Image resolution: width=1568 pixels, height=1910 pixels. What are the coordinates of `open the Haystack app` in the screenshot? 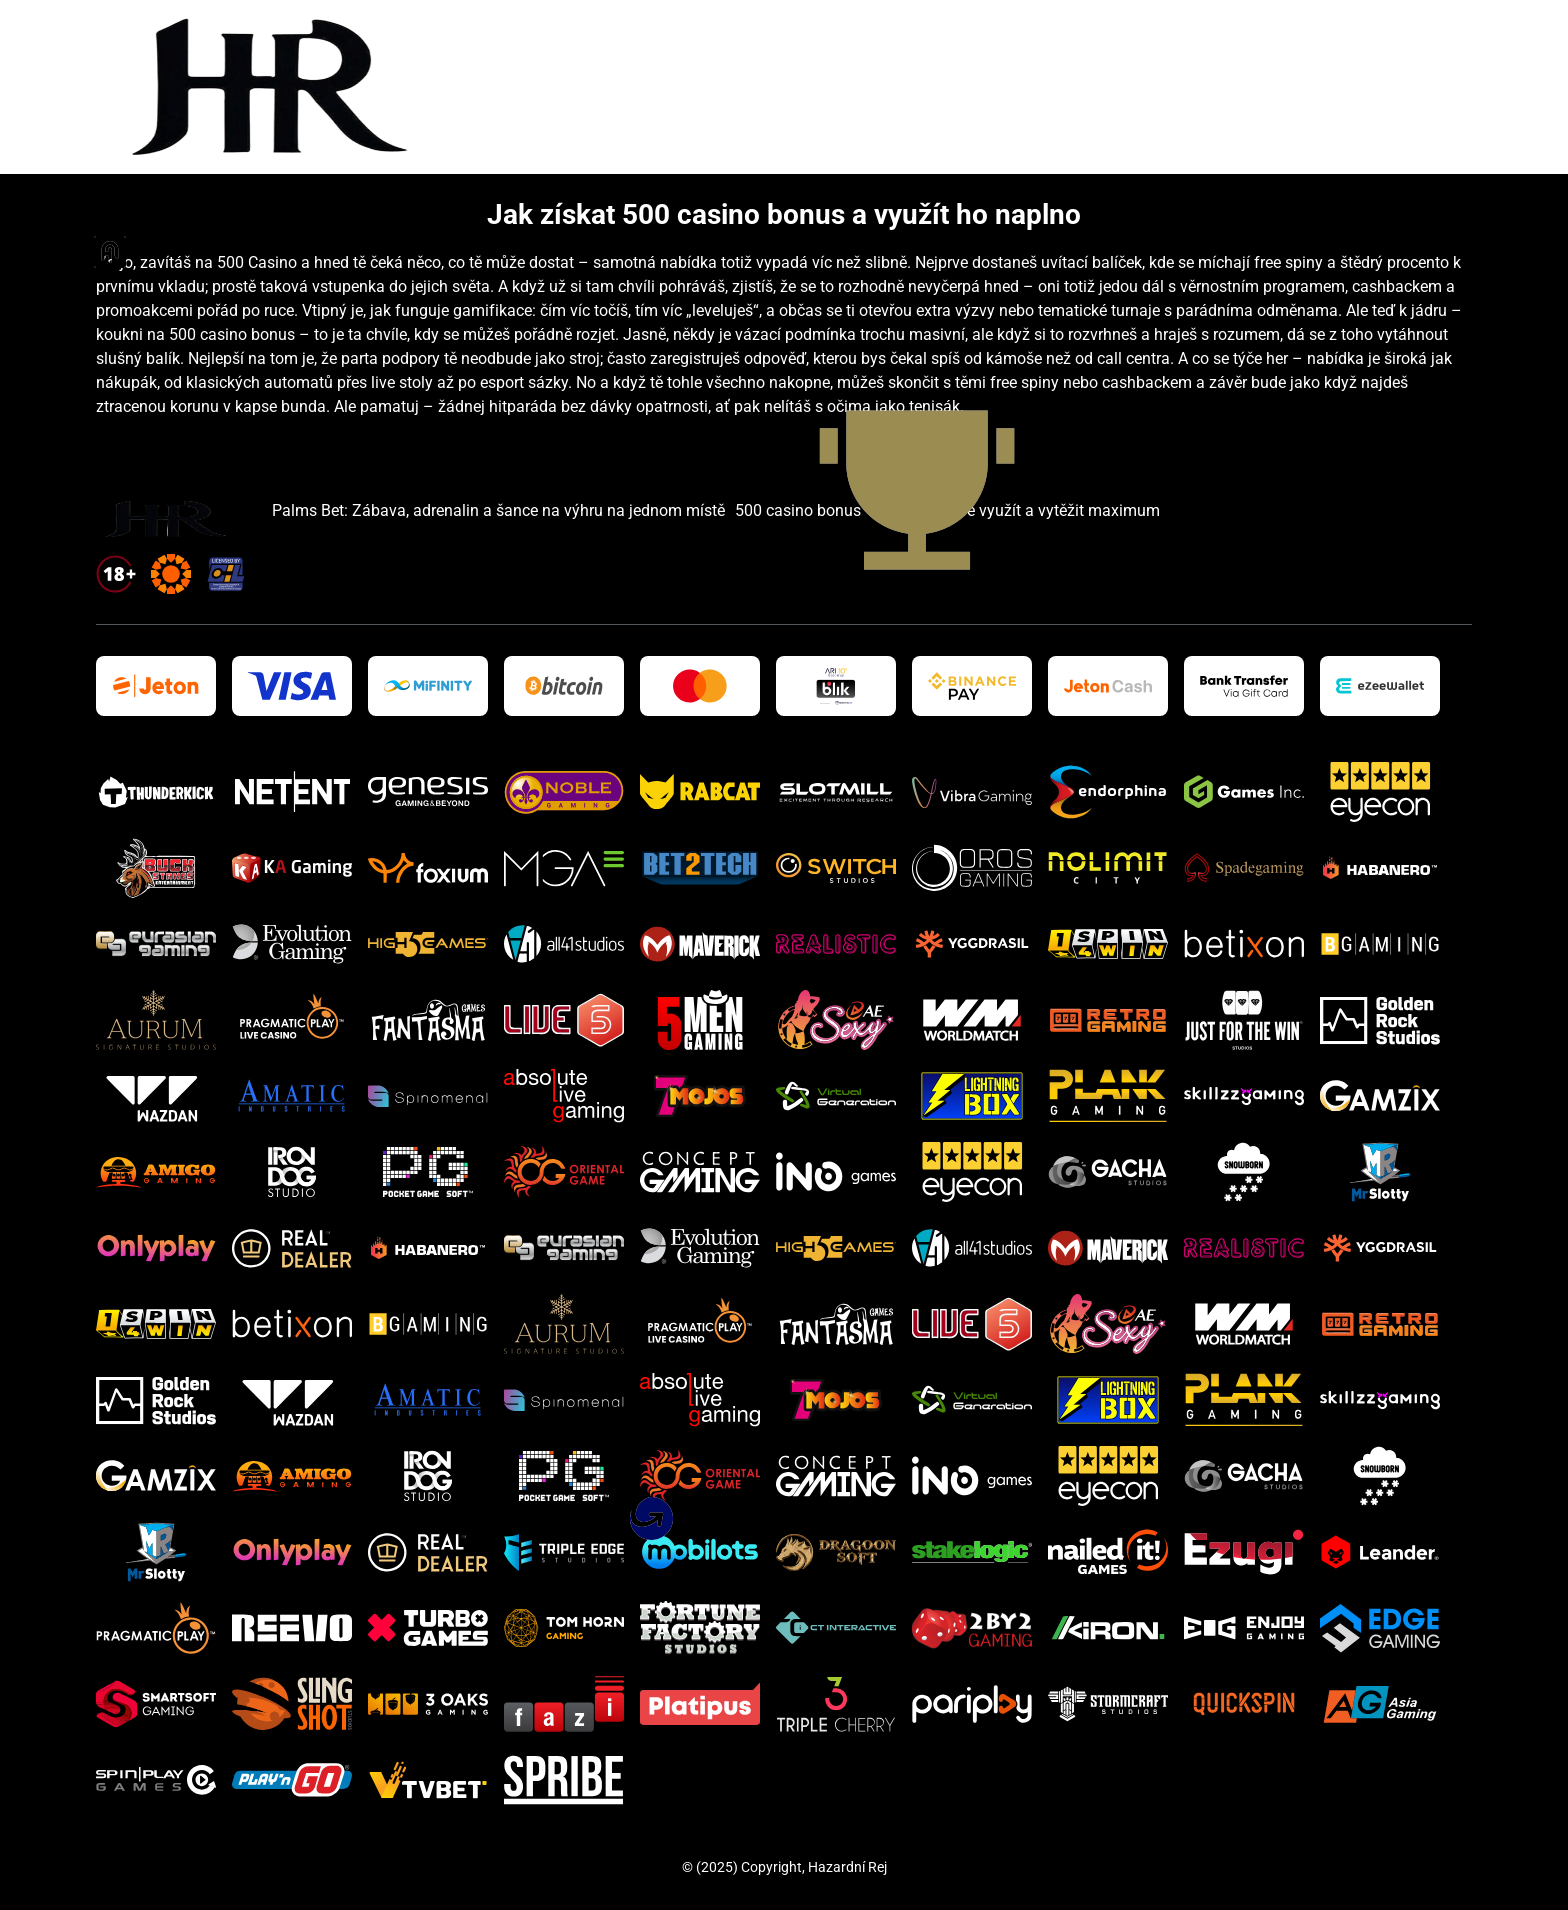 It's located at (110, 252).